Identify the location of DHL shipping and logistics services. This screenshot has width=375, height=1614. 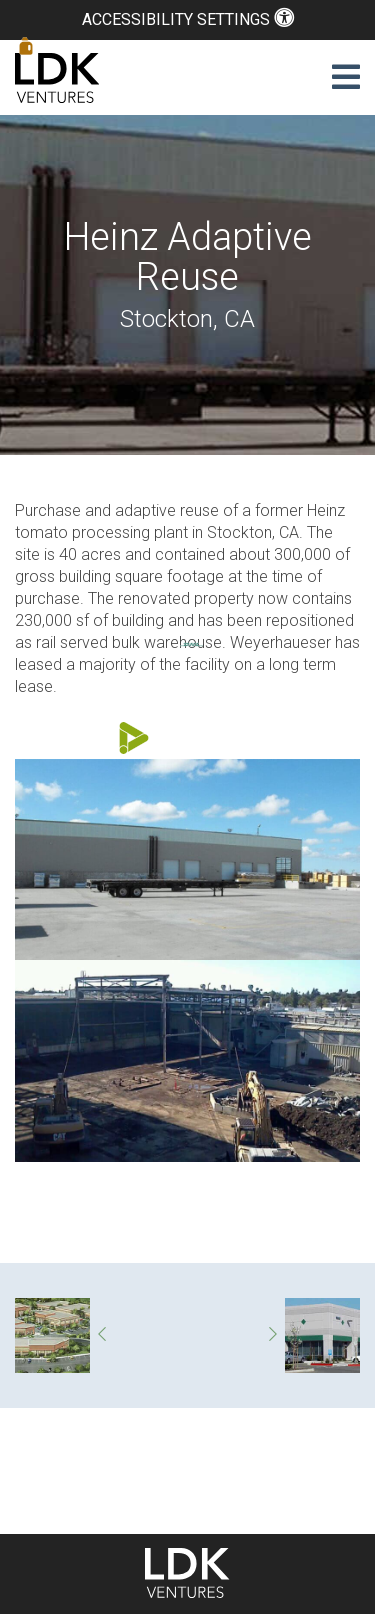
(191, 644).